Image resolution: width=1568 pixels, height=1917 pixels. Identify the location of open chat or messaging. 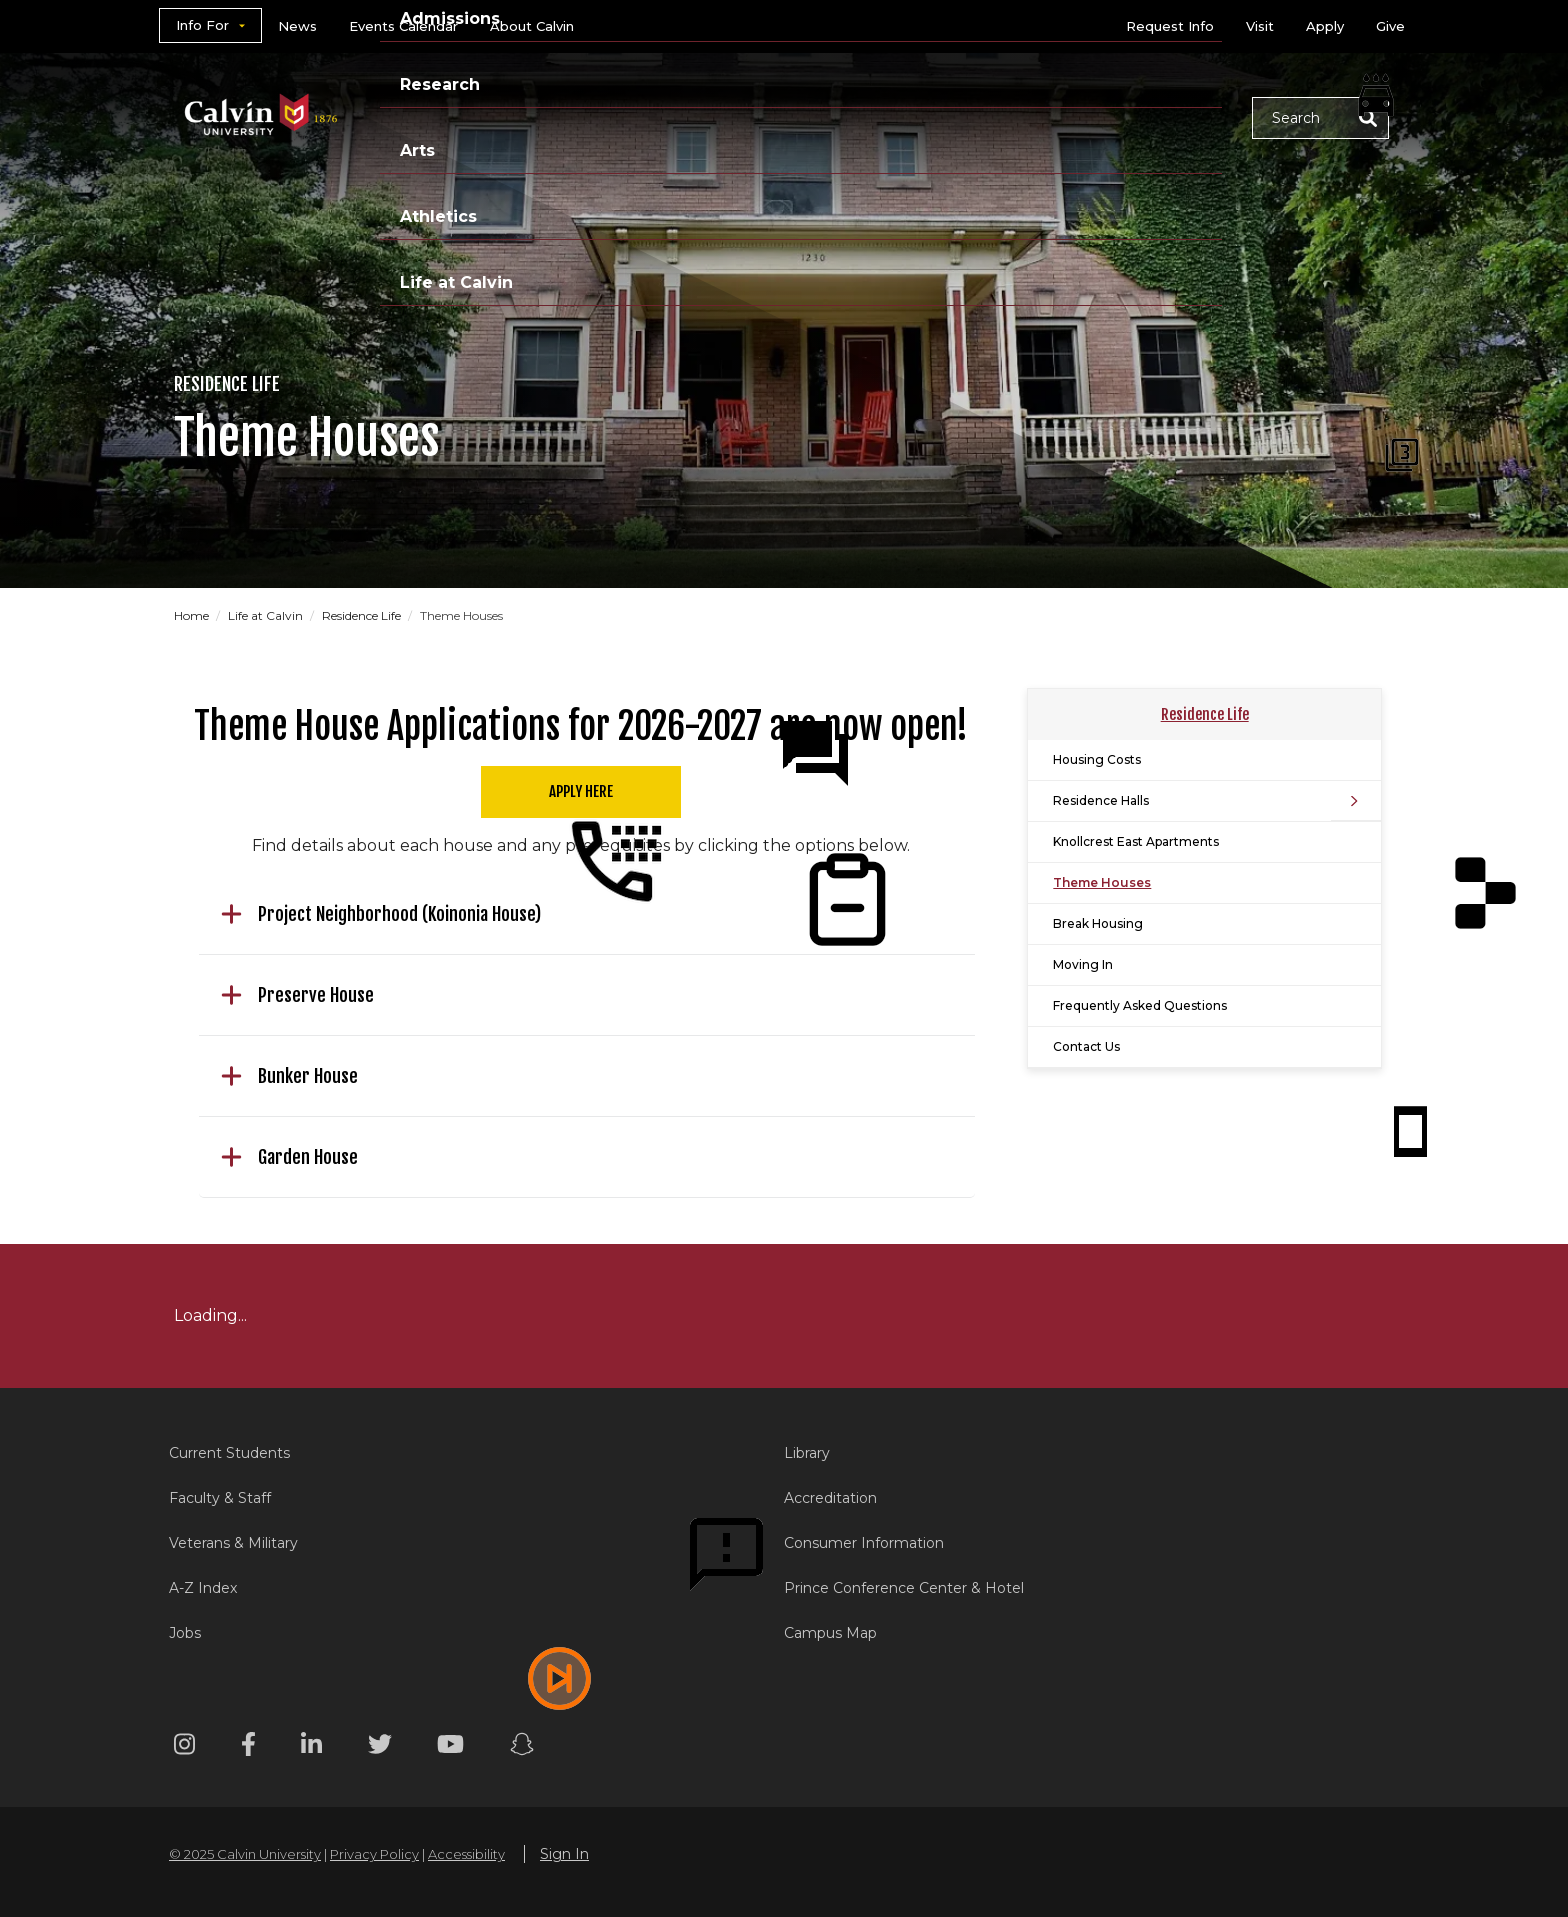
(815, 753).